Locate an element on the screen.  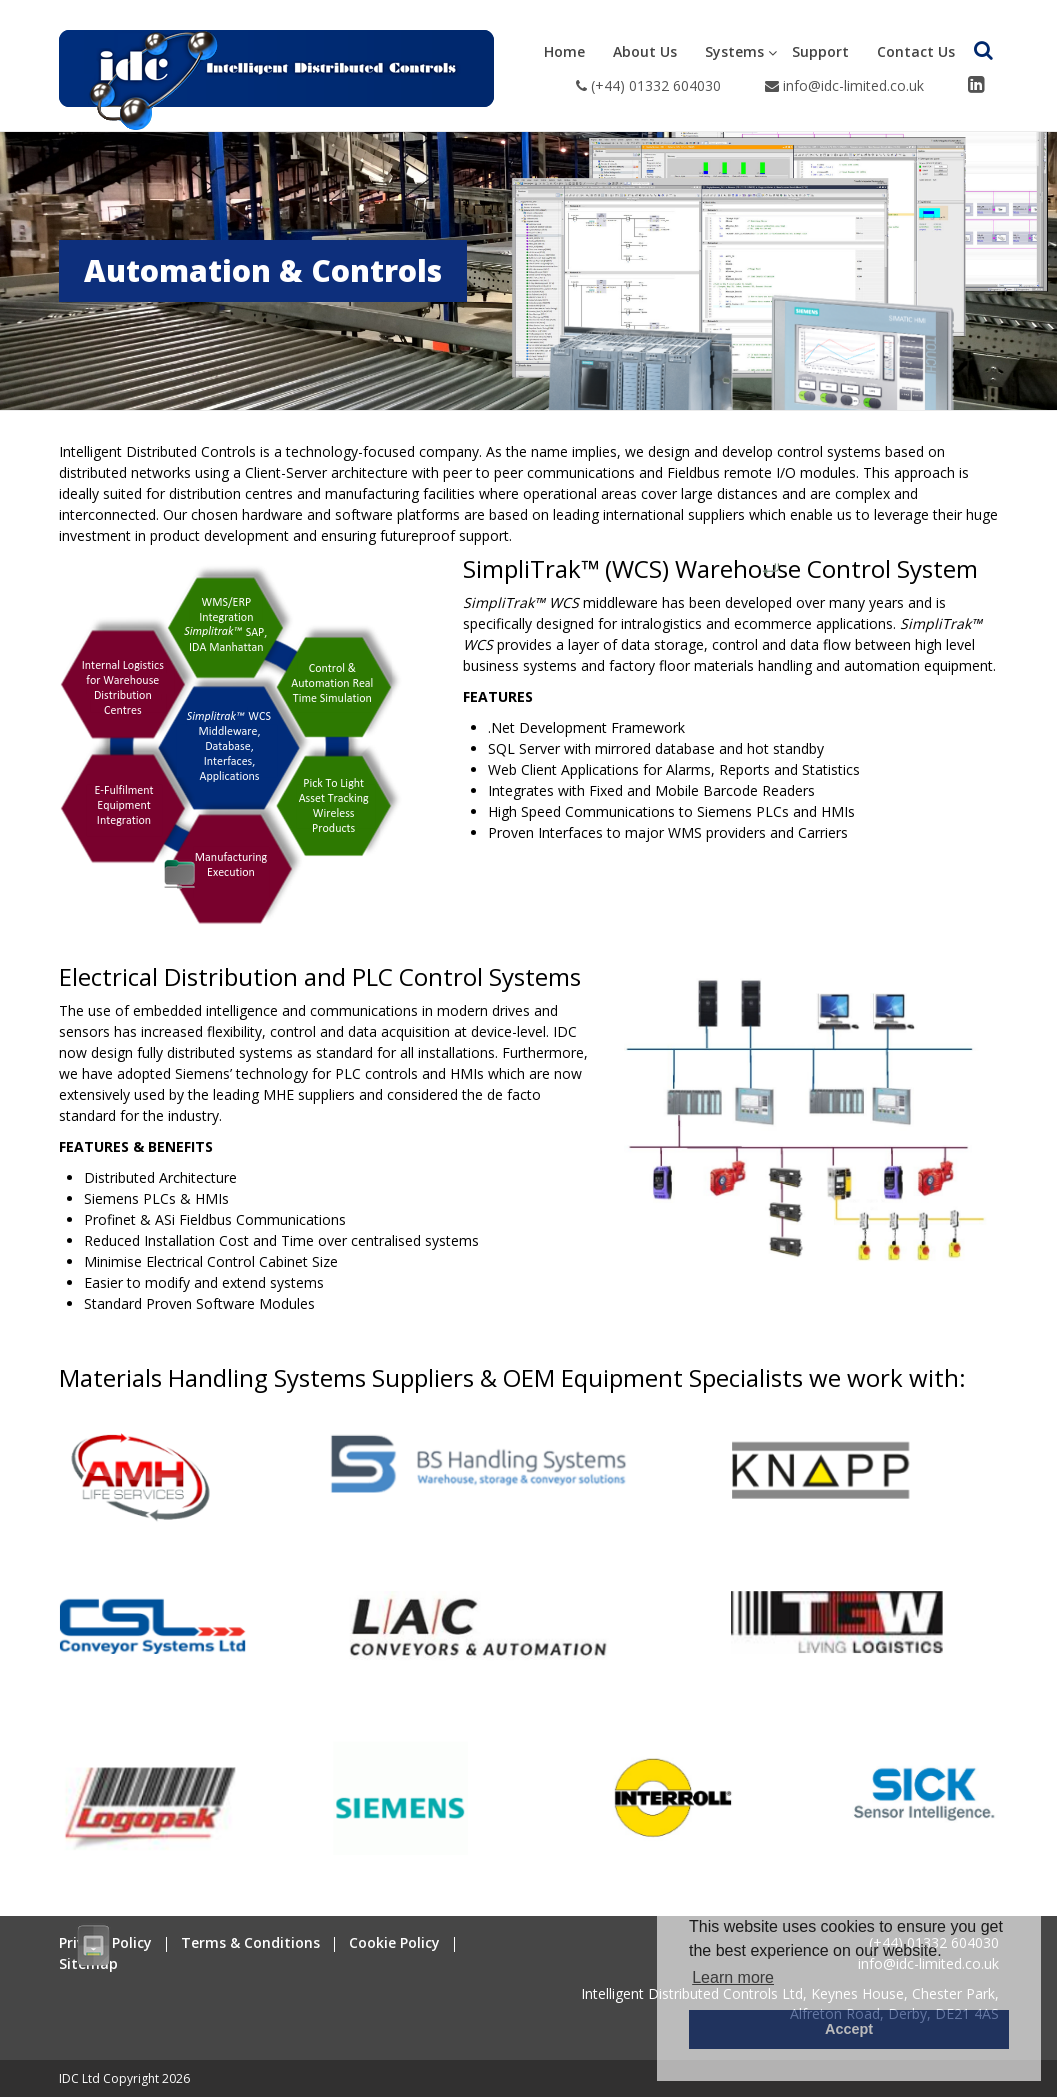
reply to all recipients in an email thread is located at coordinates (770, 567).